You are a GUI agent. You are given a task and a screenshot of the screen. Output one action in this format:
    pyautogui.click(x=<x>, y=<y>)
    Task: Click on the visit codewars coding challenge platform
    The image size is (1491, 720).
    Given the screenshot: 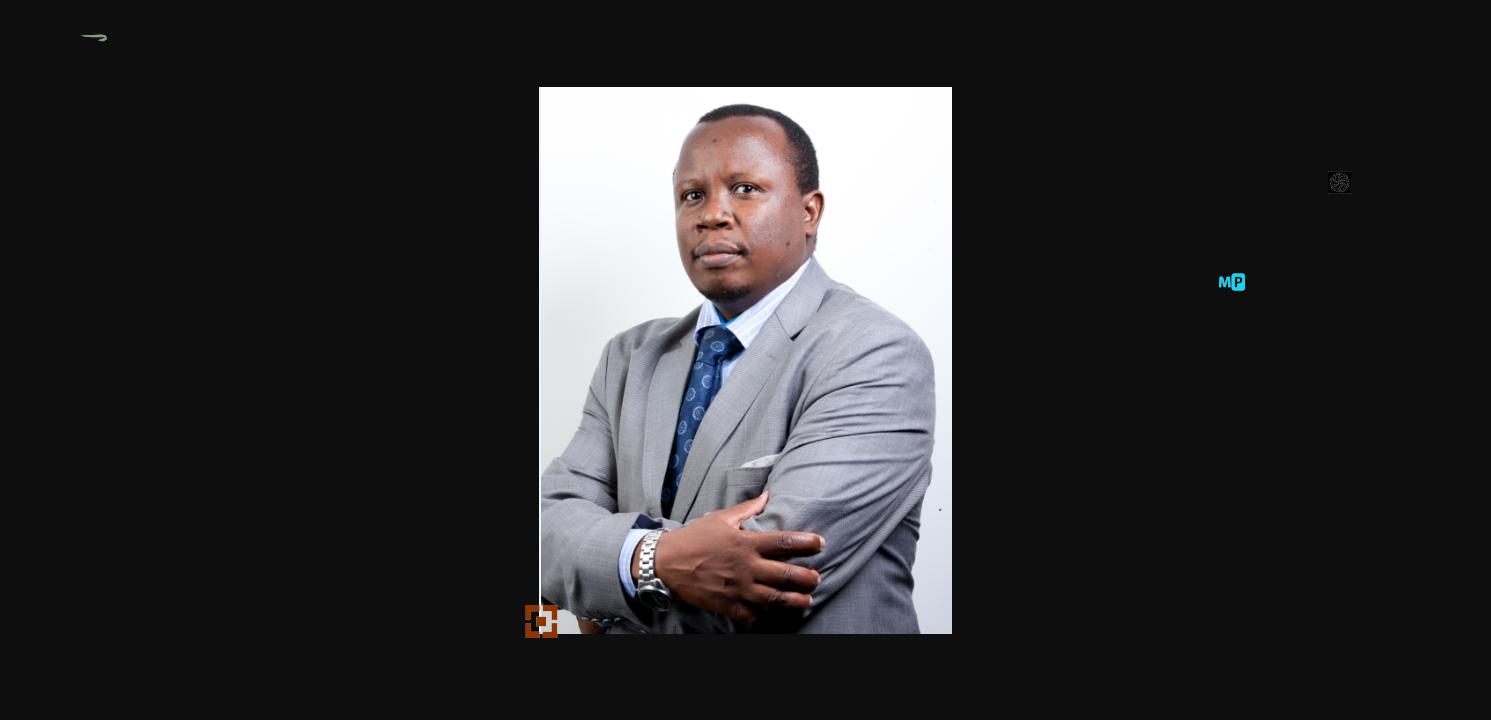 What is the action you would take?
    pyautogui.click(x=1339, y=182)
    